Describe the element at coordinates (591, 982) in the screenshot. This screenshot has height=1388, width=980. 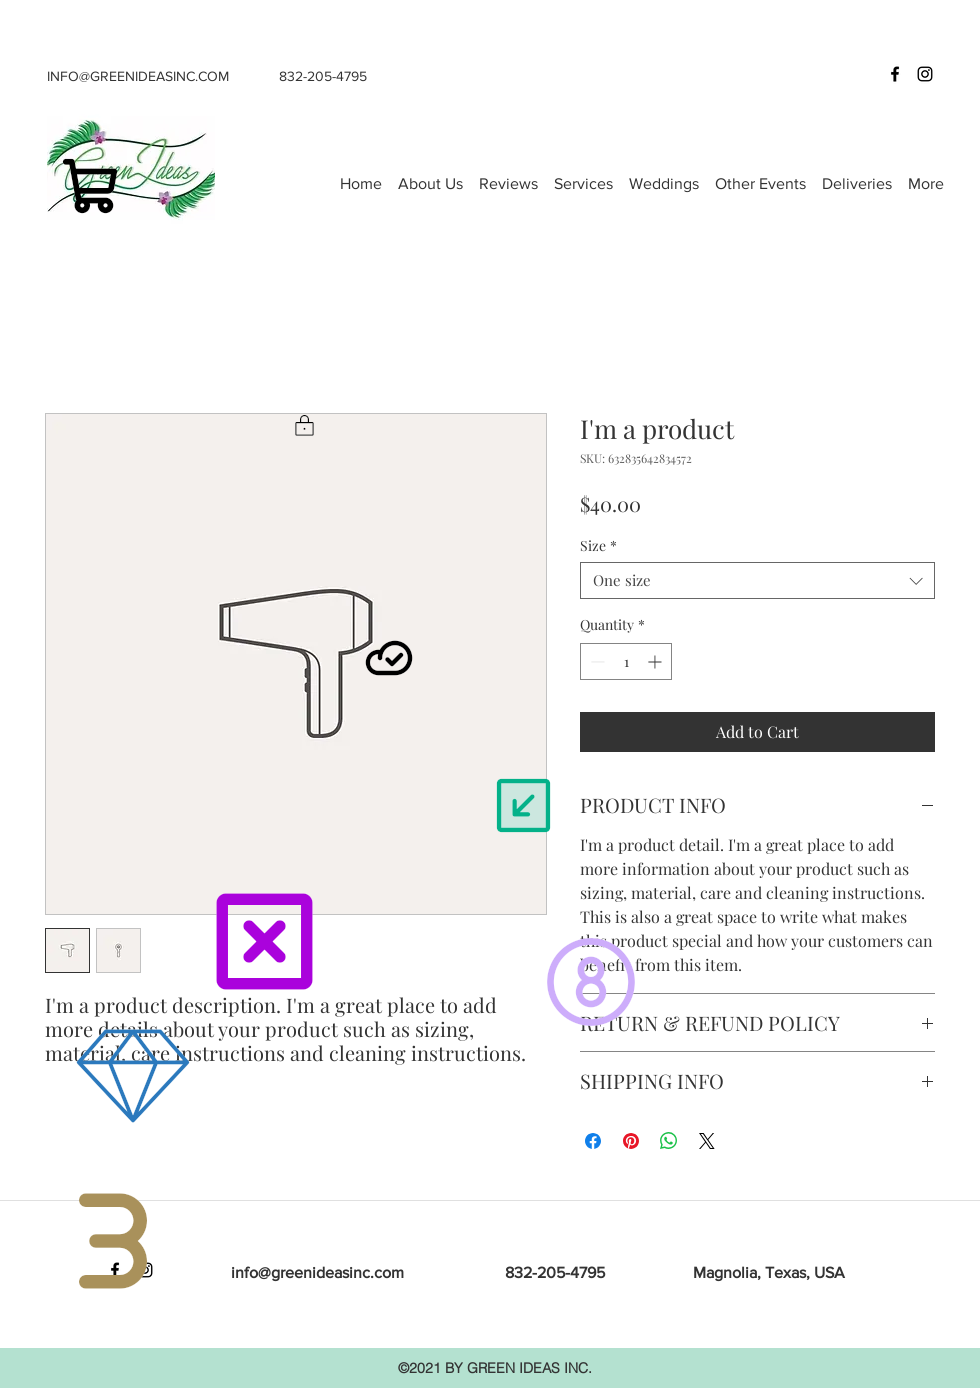
I see `indicates step 8 in a multi-step process` at that location.